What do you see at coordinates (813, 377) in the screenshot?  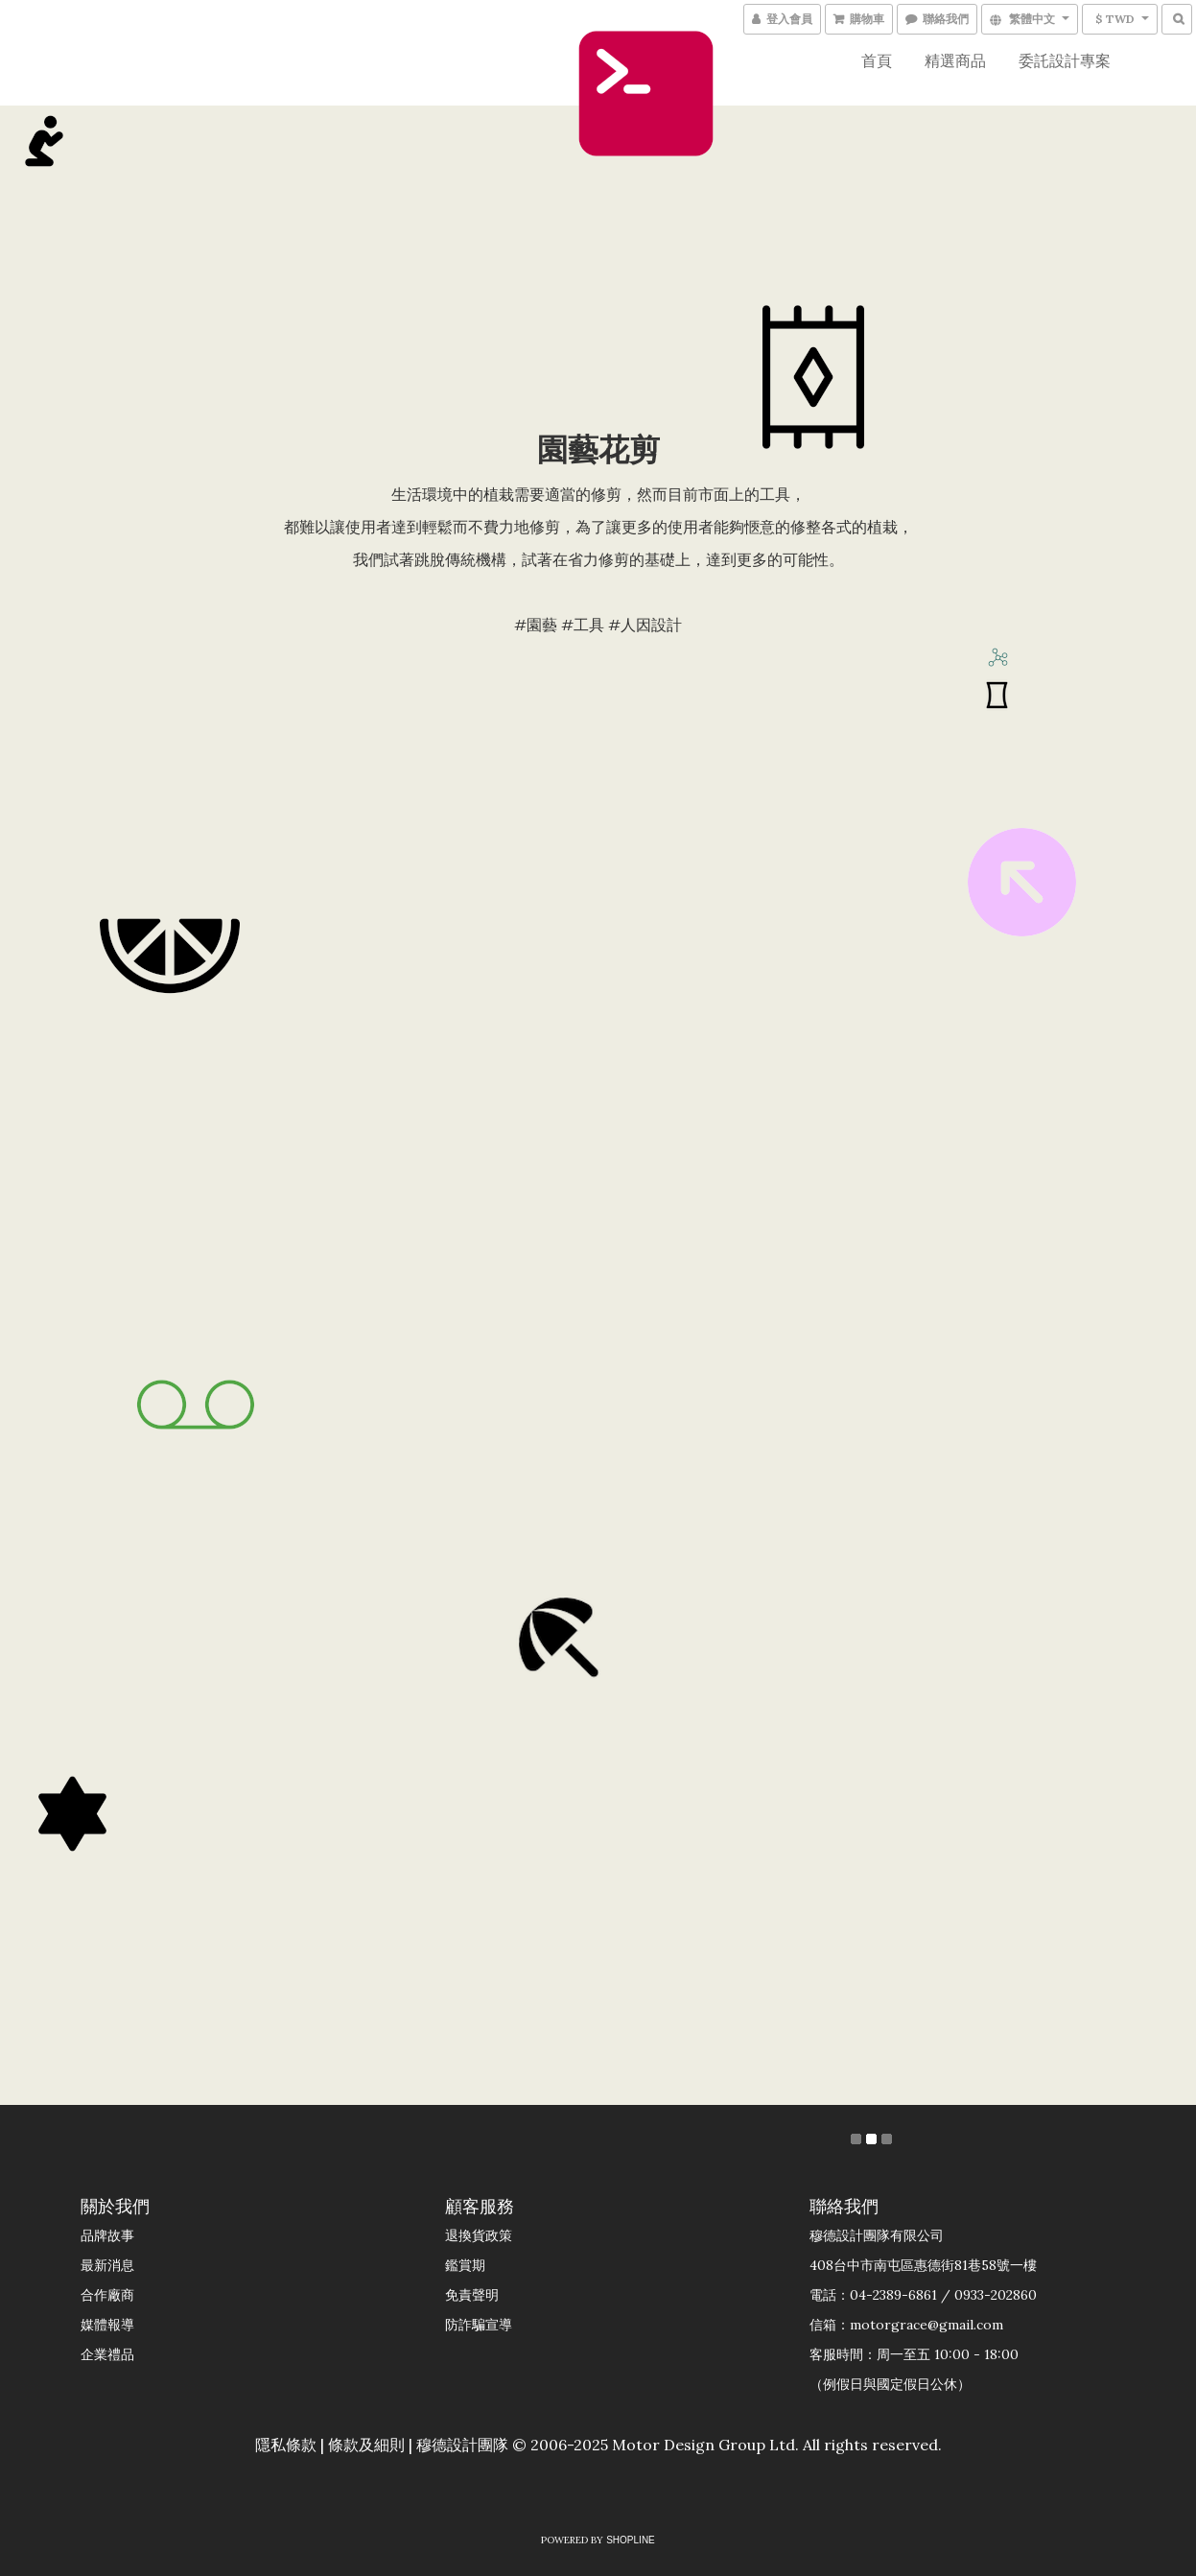 I see `view rug or carpet product` at bounding box center [813, 377].